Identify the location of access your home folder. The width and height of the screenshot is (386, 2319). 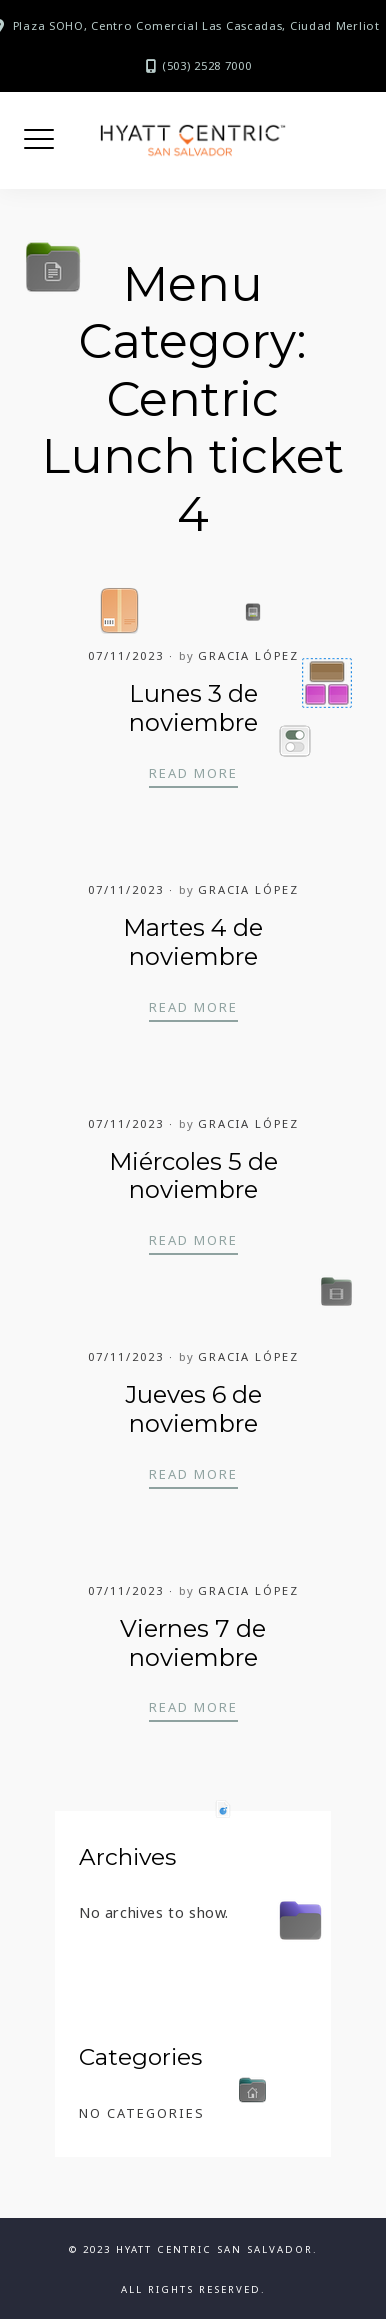
(252, 2089).